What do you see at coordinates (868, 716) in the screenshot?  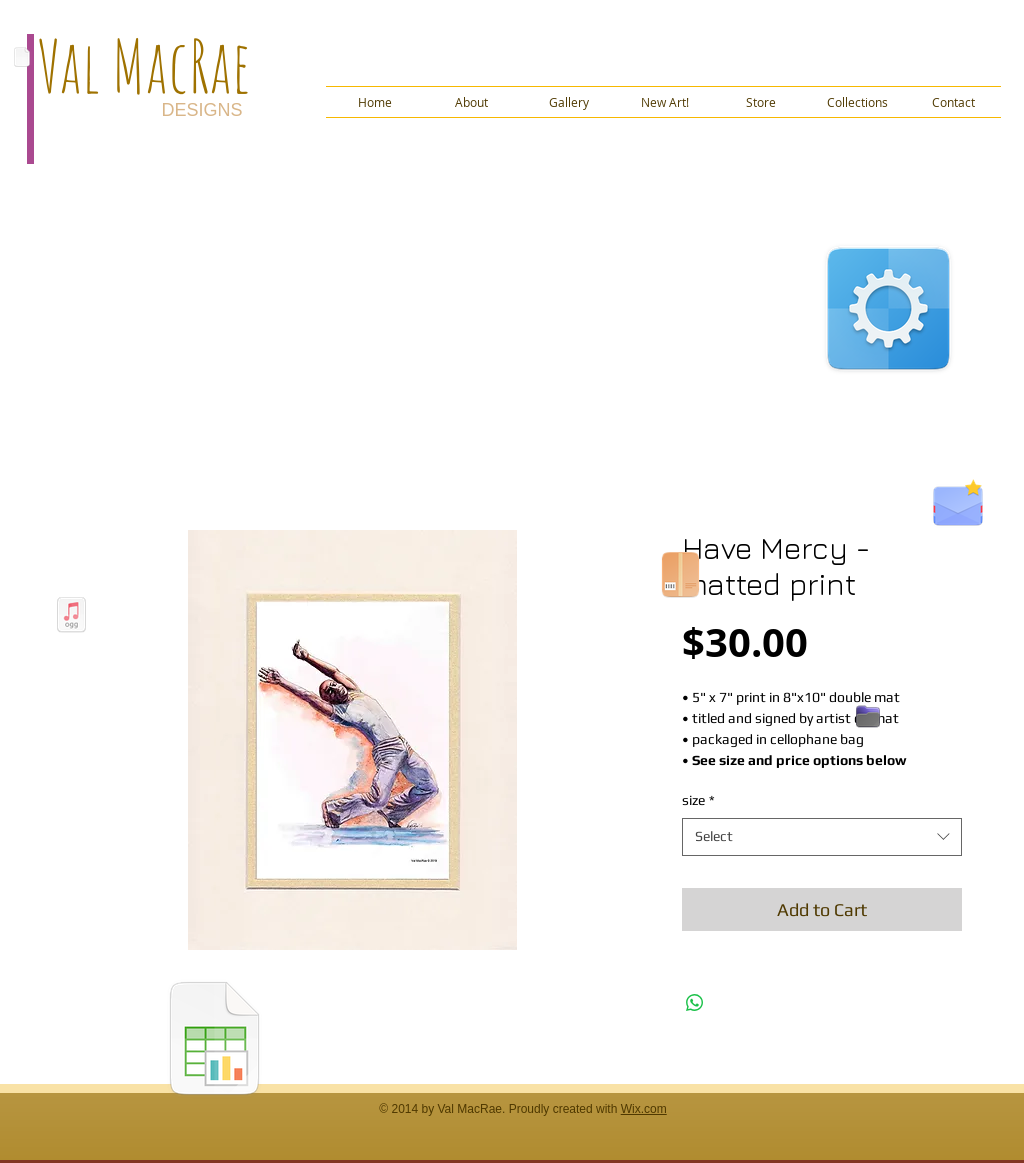 I see `indicates an open or expanded folder` at bounding box center [868, 716].